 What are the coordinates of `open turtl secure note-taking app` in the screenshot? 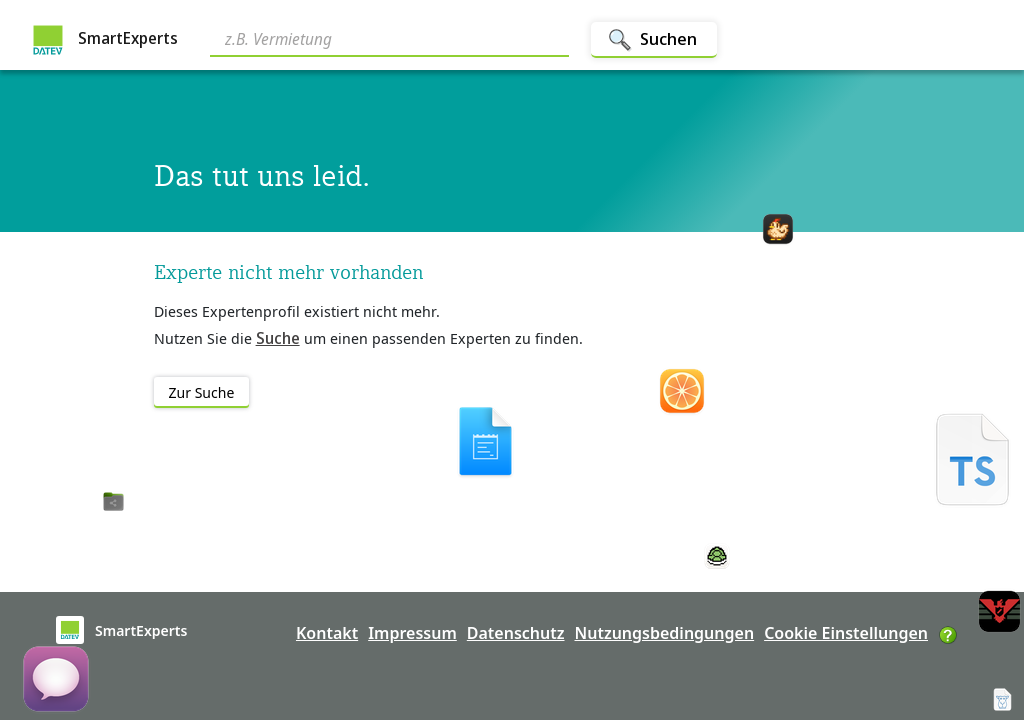 It's located at (717, 556).